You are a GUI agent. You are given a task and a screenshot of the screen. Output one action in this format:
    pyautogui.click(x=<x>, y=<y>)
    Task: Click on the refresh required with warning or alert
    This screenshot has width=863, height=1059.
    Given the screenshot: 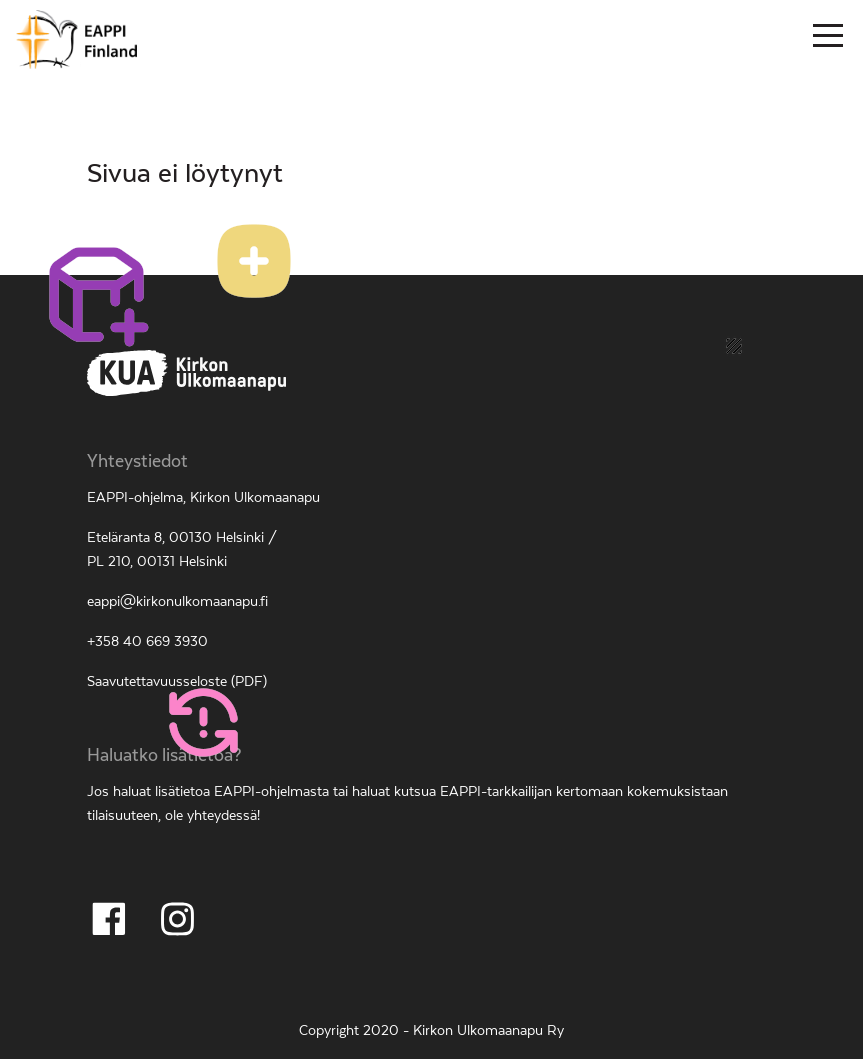 What is the action you would take?
    pyautogui.click(x=203, y=722)
    